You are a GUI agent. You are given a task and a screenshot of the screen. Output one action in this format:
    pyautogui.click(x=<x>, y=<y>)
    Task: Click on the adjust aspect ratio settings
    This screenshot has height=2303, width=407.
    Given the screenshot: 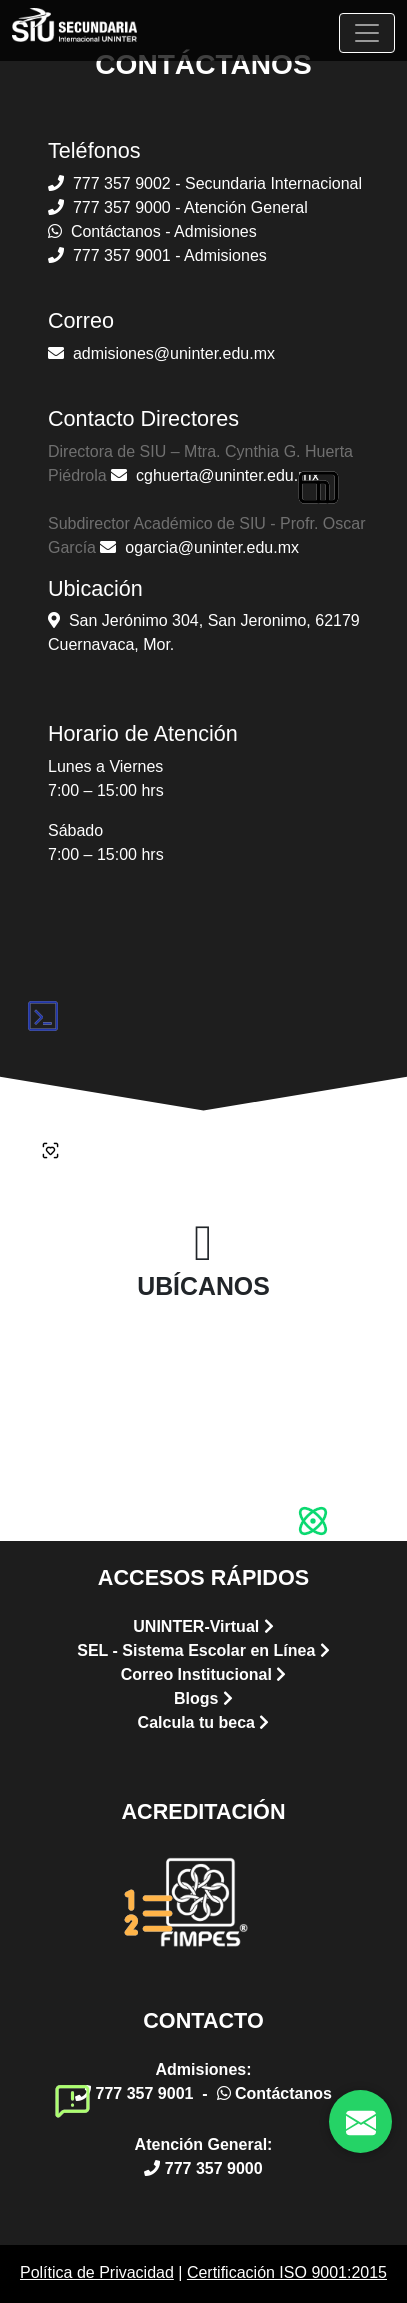 What is the action you would take?
    pyautogui.click(x=318, y=487)
    